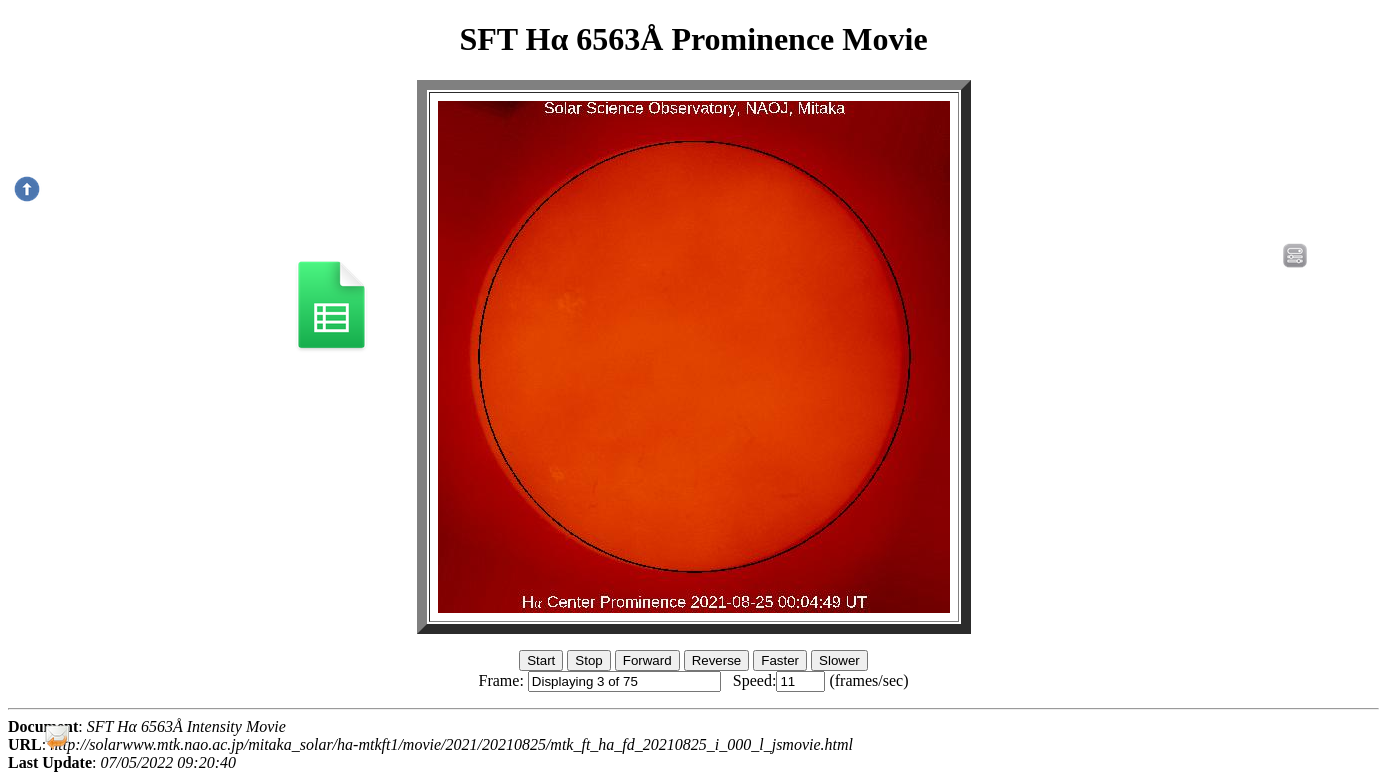 This screenshot has height=780, width=1387. Describe the element at coordinates (57, 735) in the screenshot. I see `reply to the sender of this email` at that location.